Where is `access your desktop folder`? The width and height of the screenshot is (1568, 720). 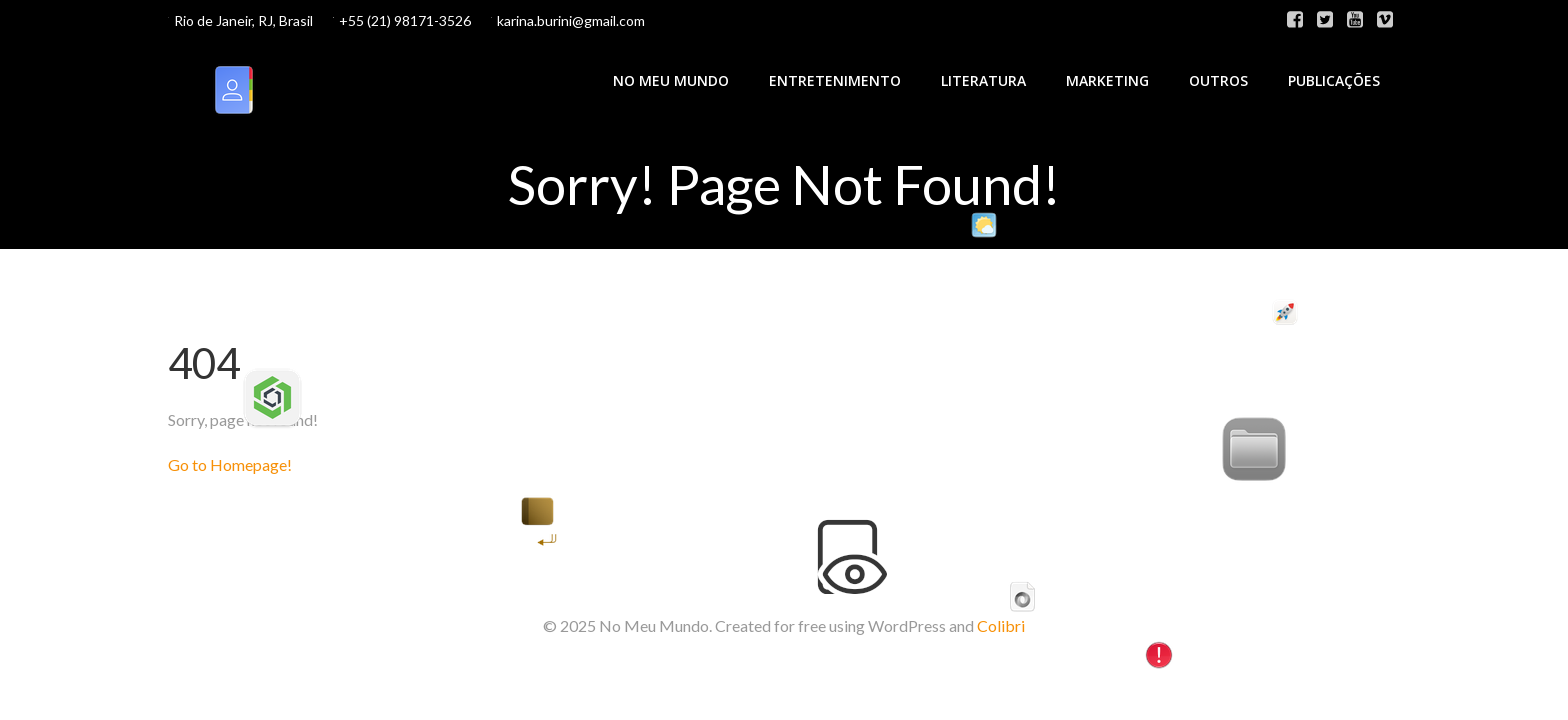
access your desktop folder is located at coordinates (537, 510).